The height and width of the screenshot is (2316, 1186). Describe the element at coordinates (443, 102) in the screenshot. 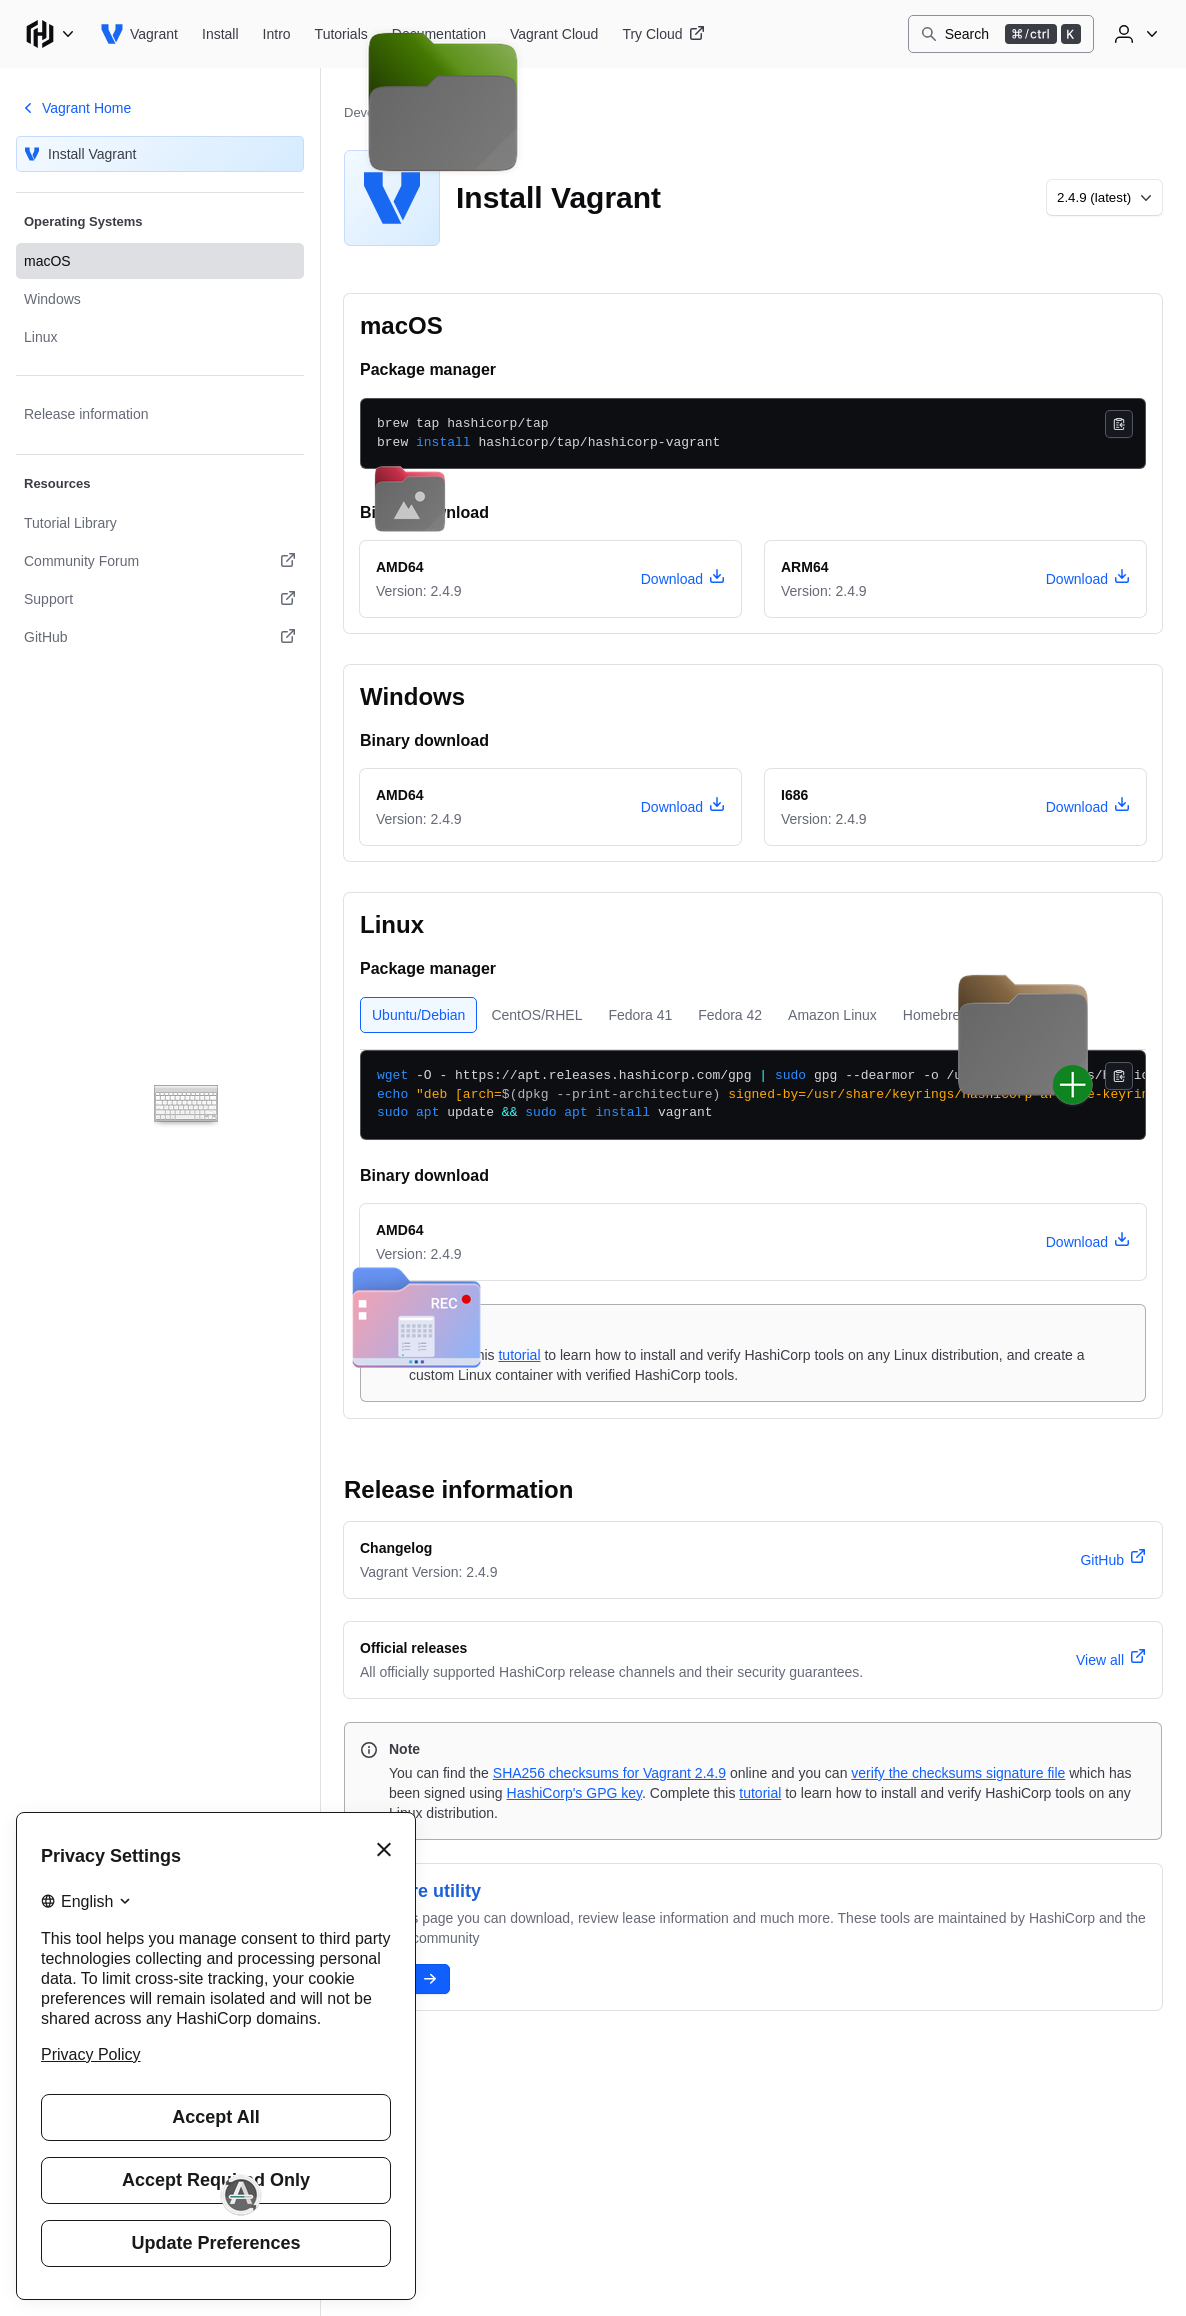

I see `drop file here to move into folder` at that location.